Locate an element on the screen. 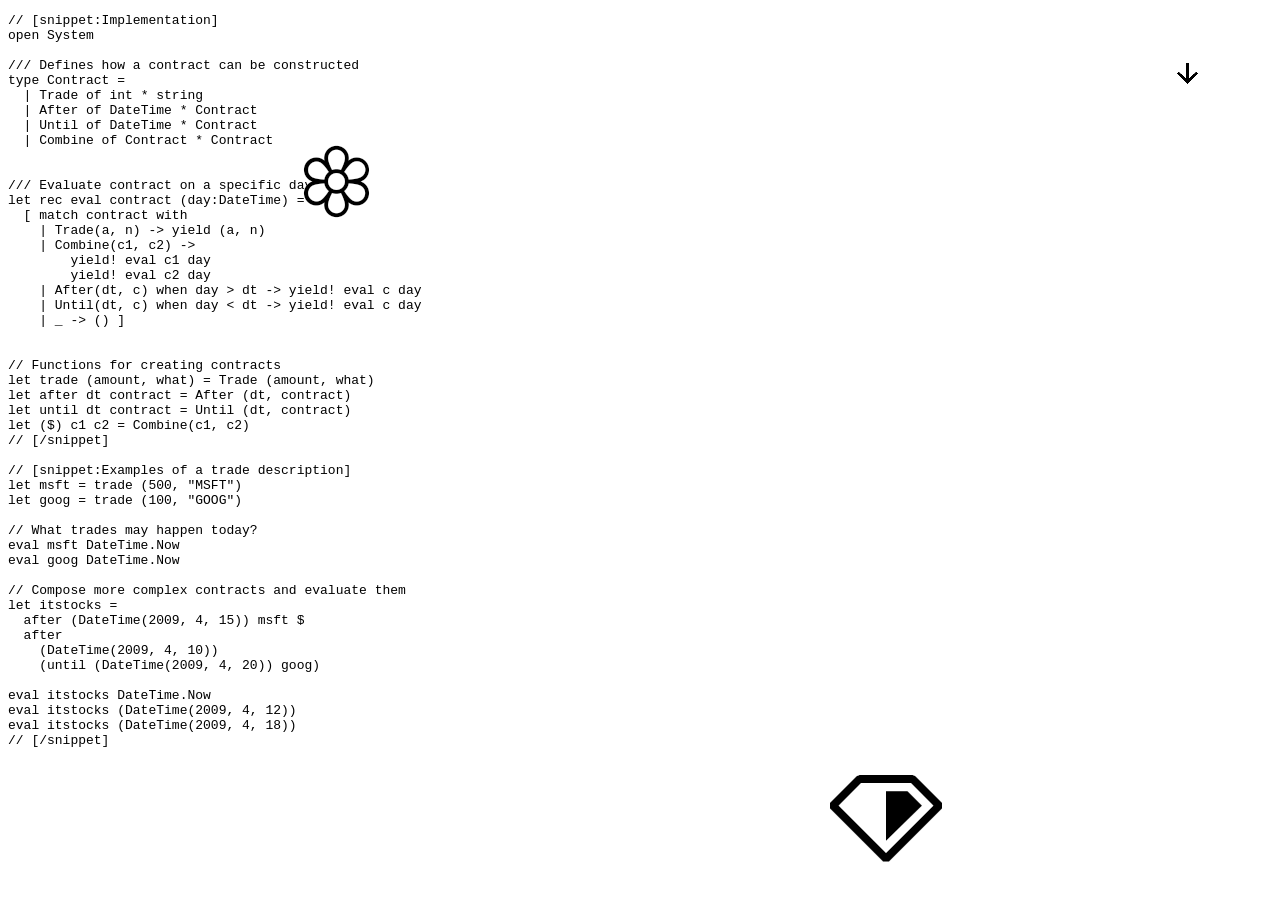 This screenshot has height=908, width=1270. ruby programming language file type indicator is located at coordinates (886, 815).